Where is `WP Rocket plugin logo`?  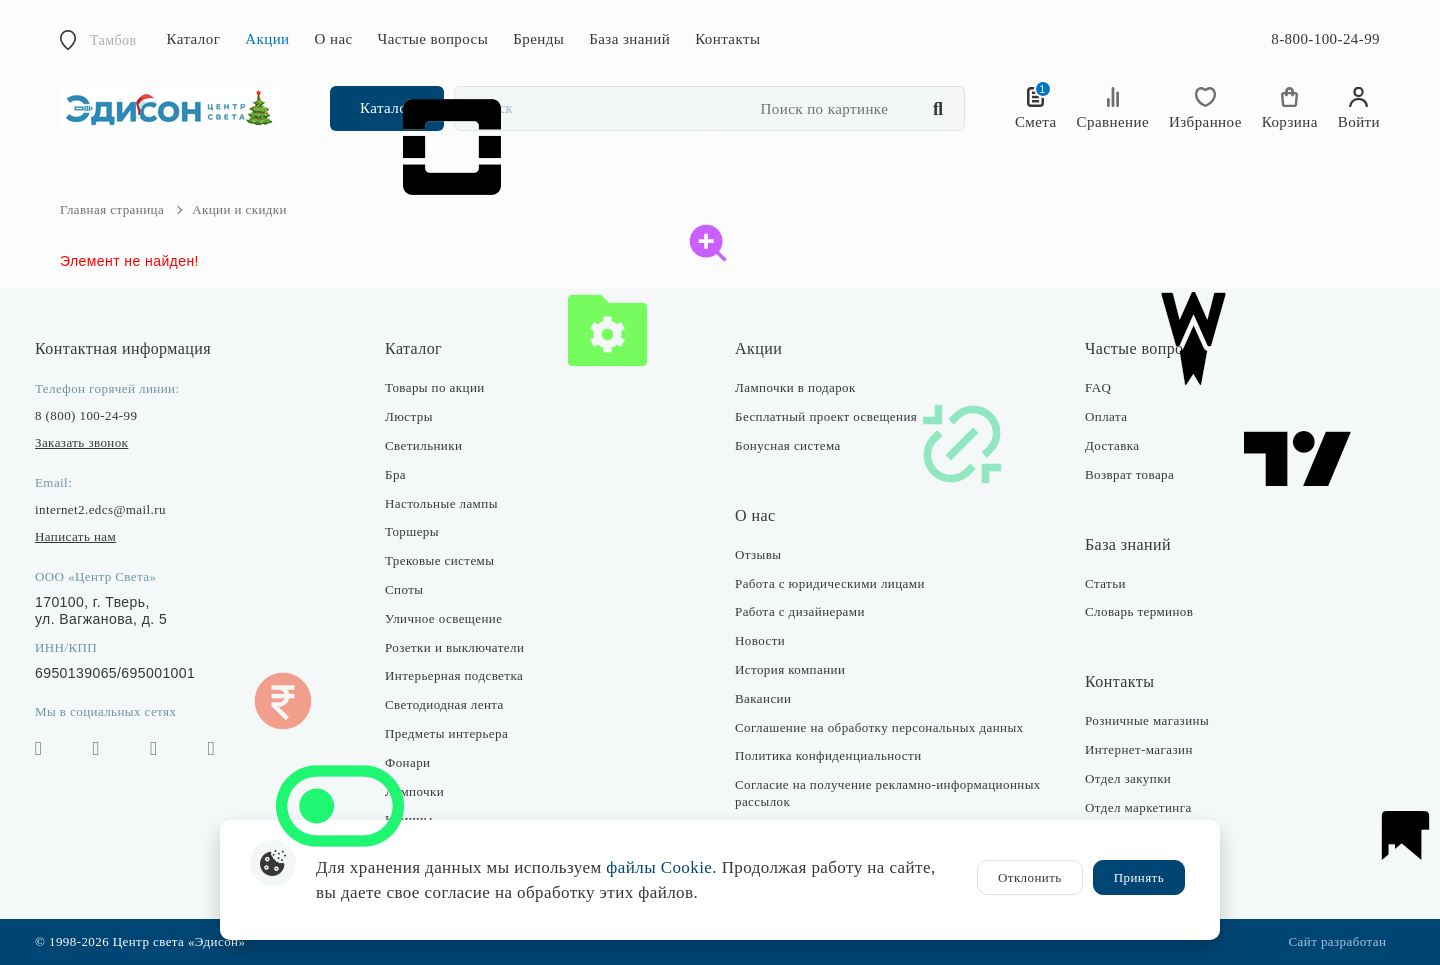
WP Rocket plugin logo is located at coordinates (1193, 338).